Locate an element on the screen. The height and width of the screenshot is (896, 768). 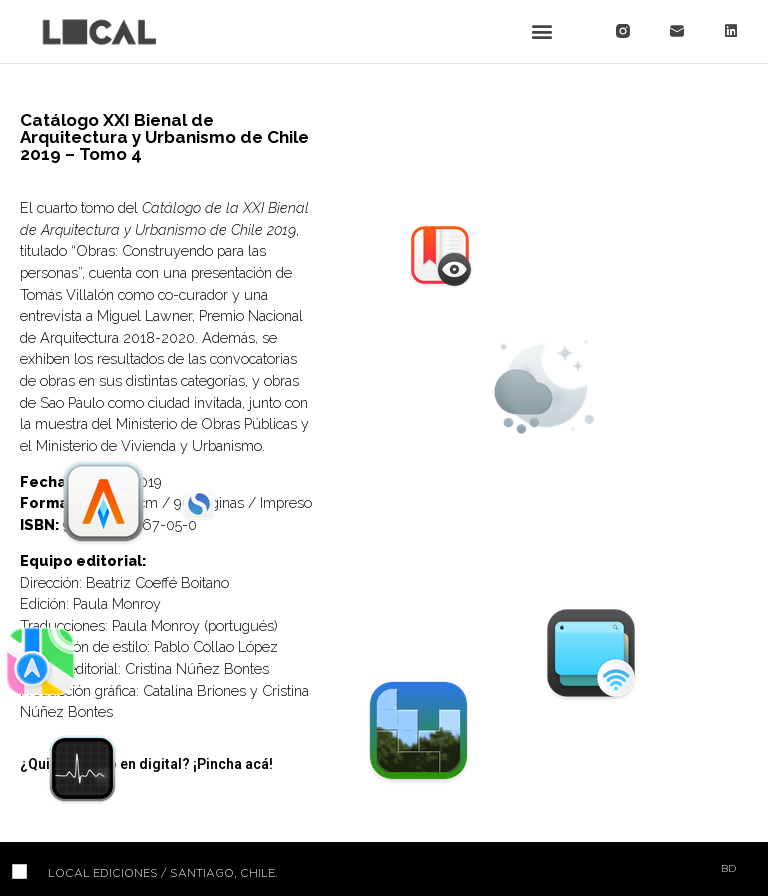
open simplenote app is located at coordinates (199, 504).